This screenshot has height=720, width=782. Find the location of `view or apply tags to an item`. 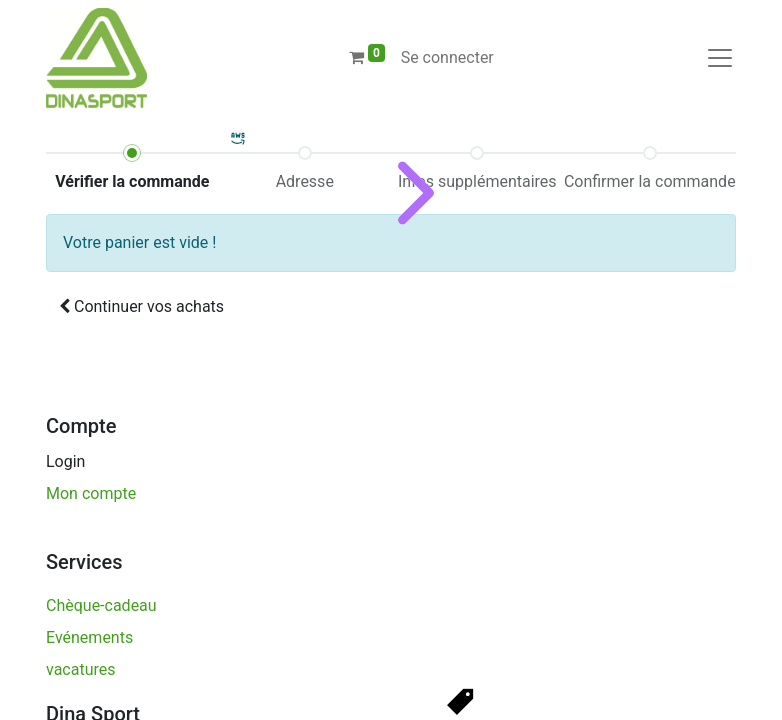

view or apply tags to an item is located at coordinates (460, 701).